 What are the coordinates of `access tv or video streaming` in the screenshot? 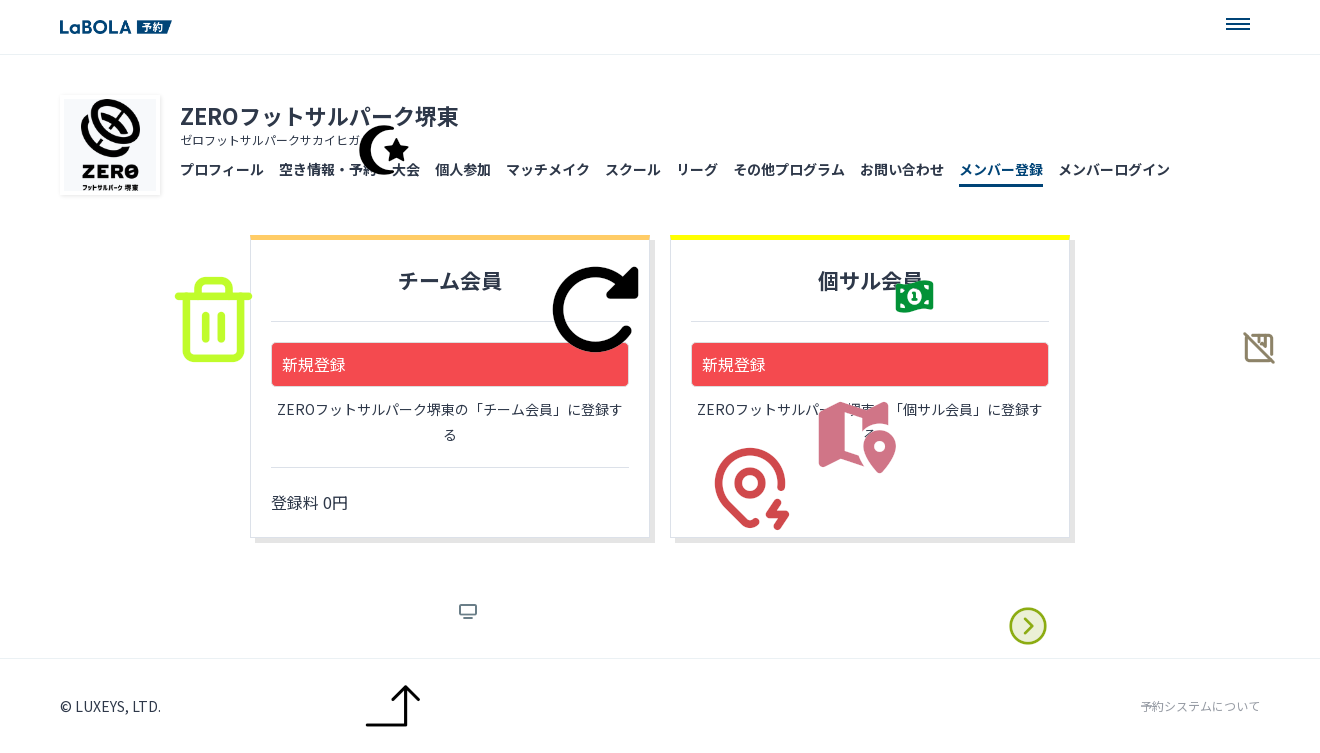 It's located at (468, 611).